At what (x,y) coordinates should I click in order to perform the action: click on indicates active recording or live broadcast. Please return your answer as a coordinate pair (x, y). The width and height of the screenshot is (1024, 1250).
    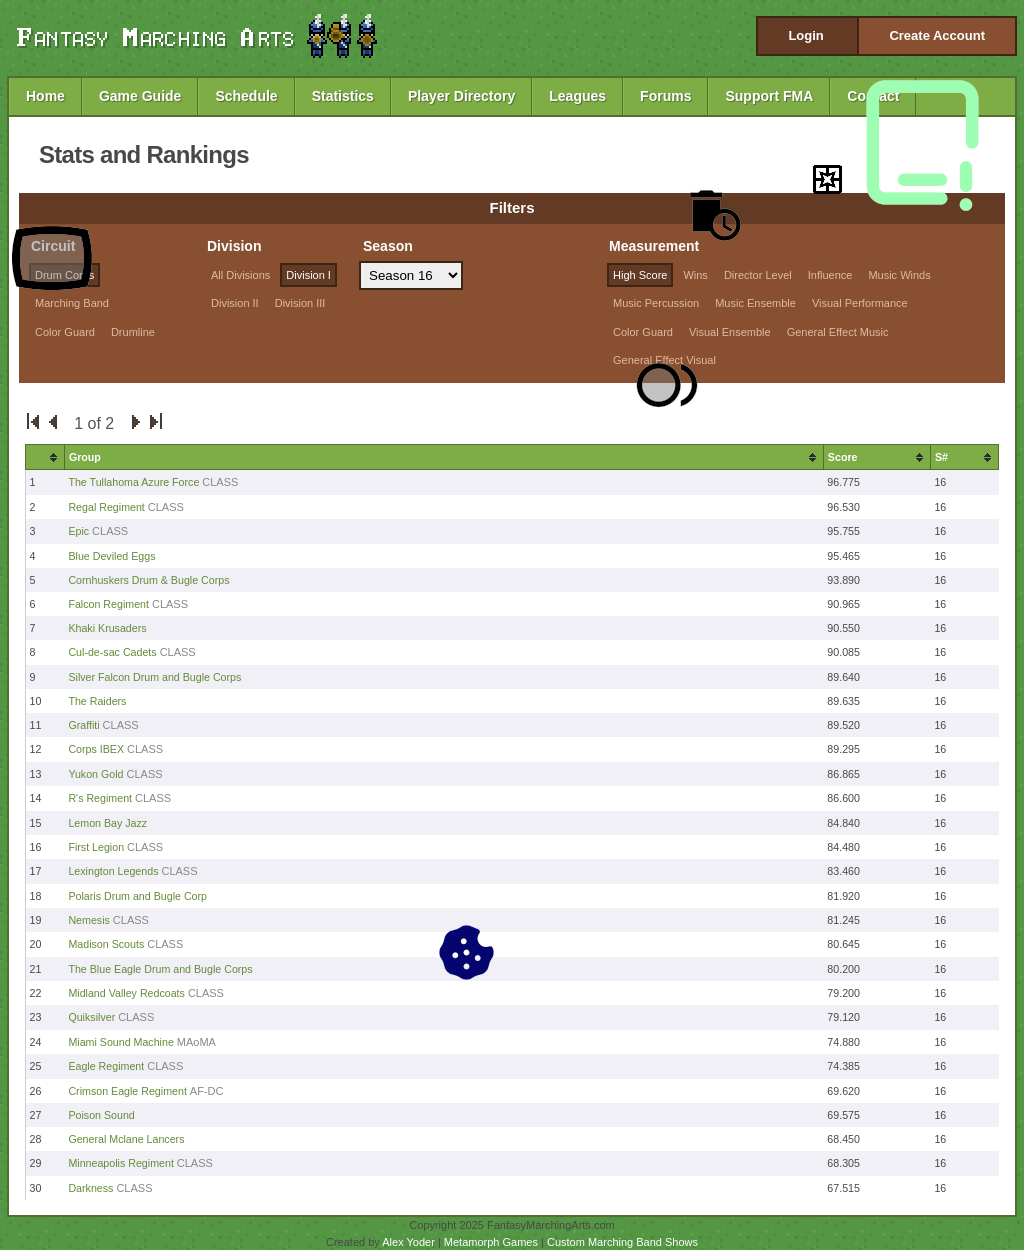
    Looking at the image, I should click on (667, 385).